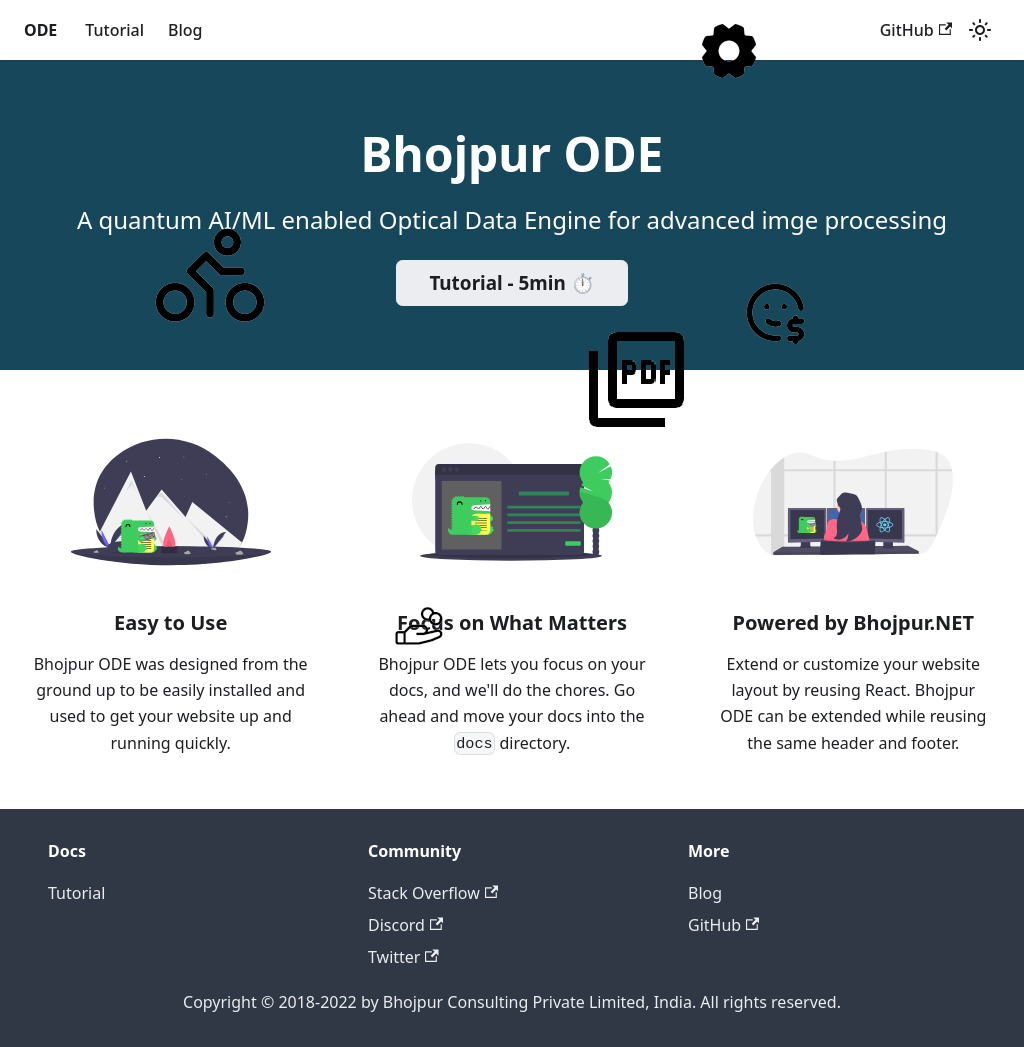  I want to click on make a payment or donation, so click(420, 627).